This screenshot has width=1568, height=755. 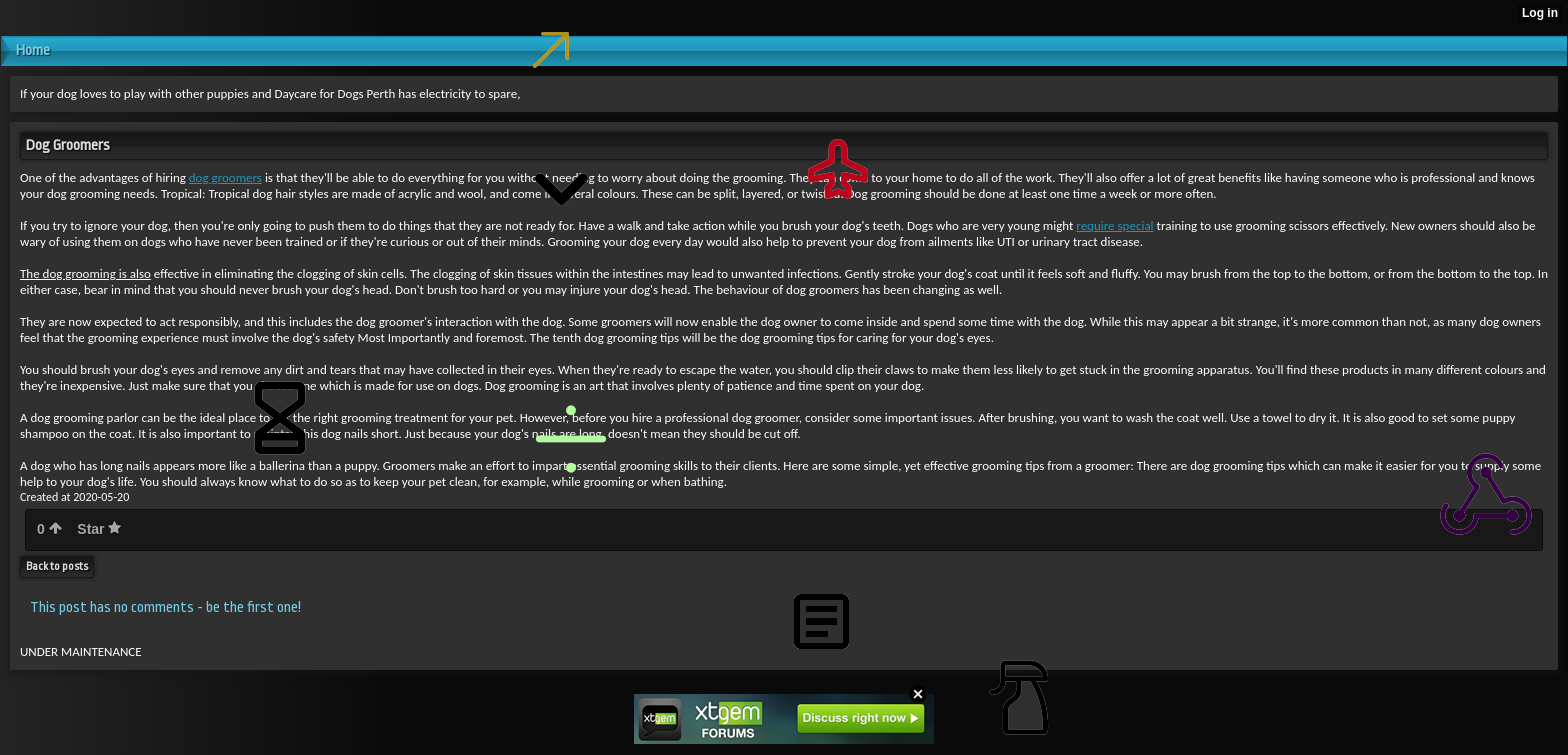 I want to click on view article or document, so click(x=821, y=621).